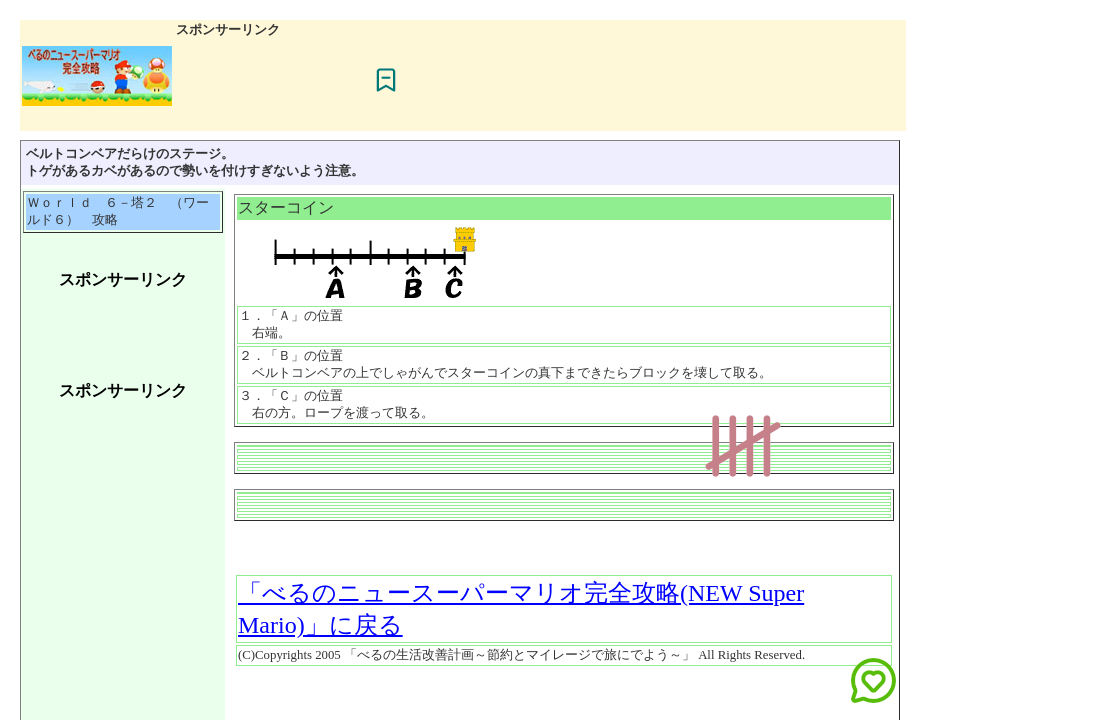 This screenshot has height=720, width=1110. I want to click on remove from saved bookmarks, so click(386, 80).